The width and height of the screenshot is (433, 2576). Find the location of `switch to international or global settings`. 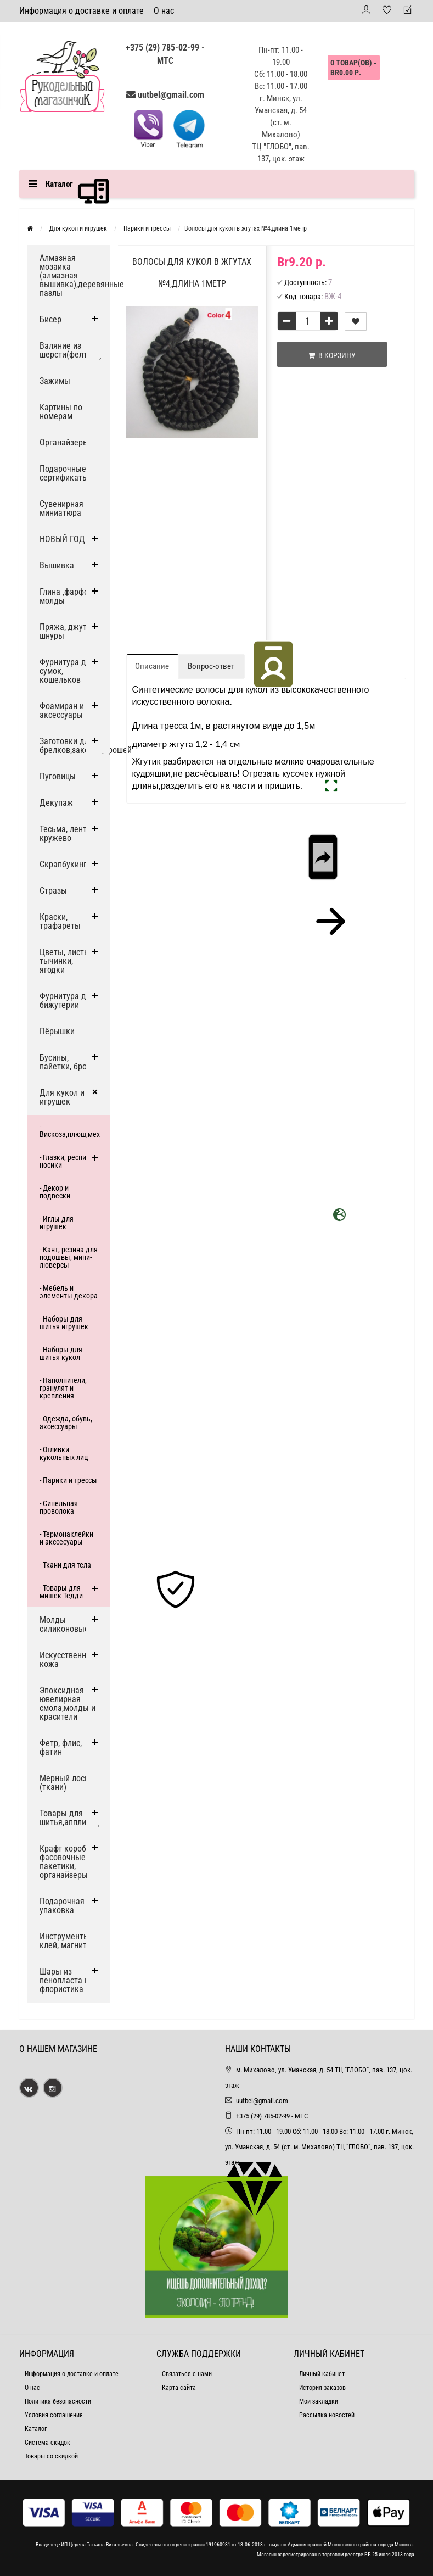

switch to international or global settings is located at coordinates (339, 1214).